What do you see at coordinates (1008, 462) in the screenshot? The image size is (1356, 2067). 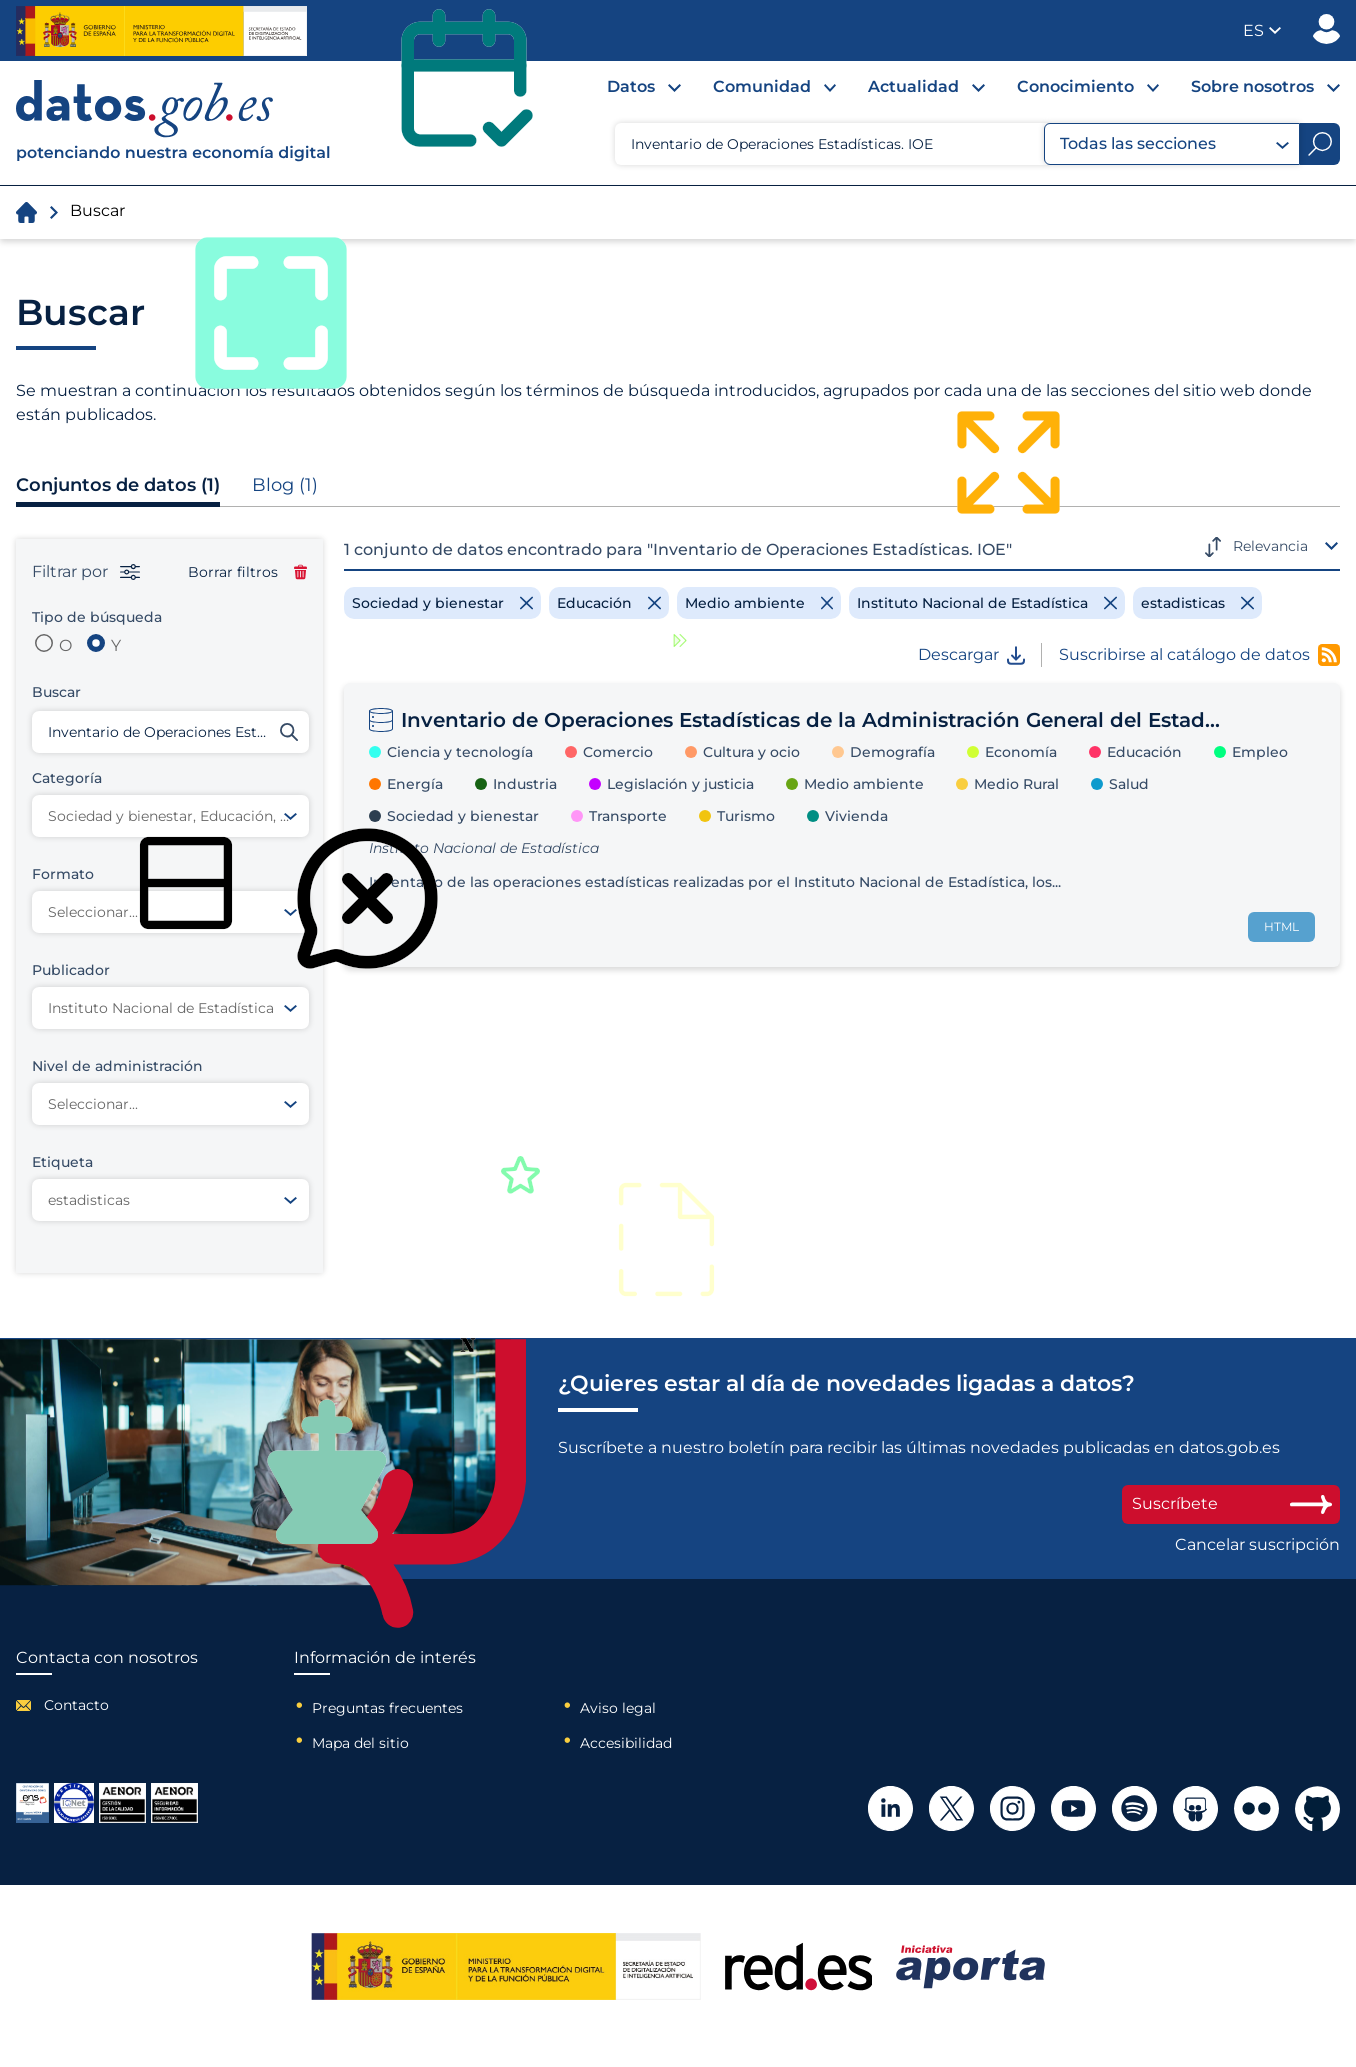 I see `expand to fullscreen mode` at bounding box center [1008, 462].